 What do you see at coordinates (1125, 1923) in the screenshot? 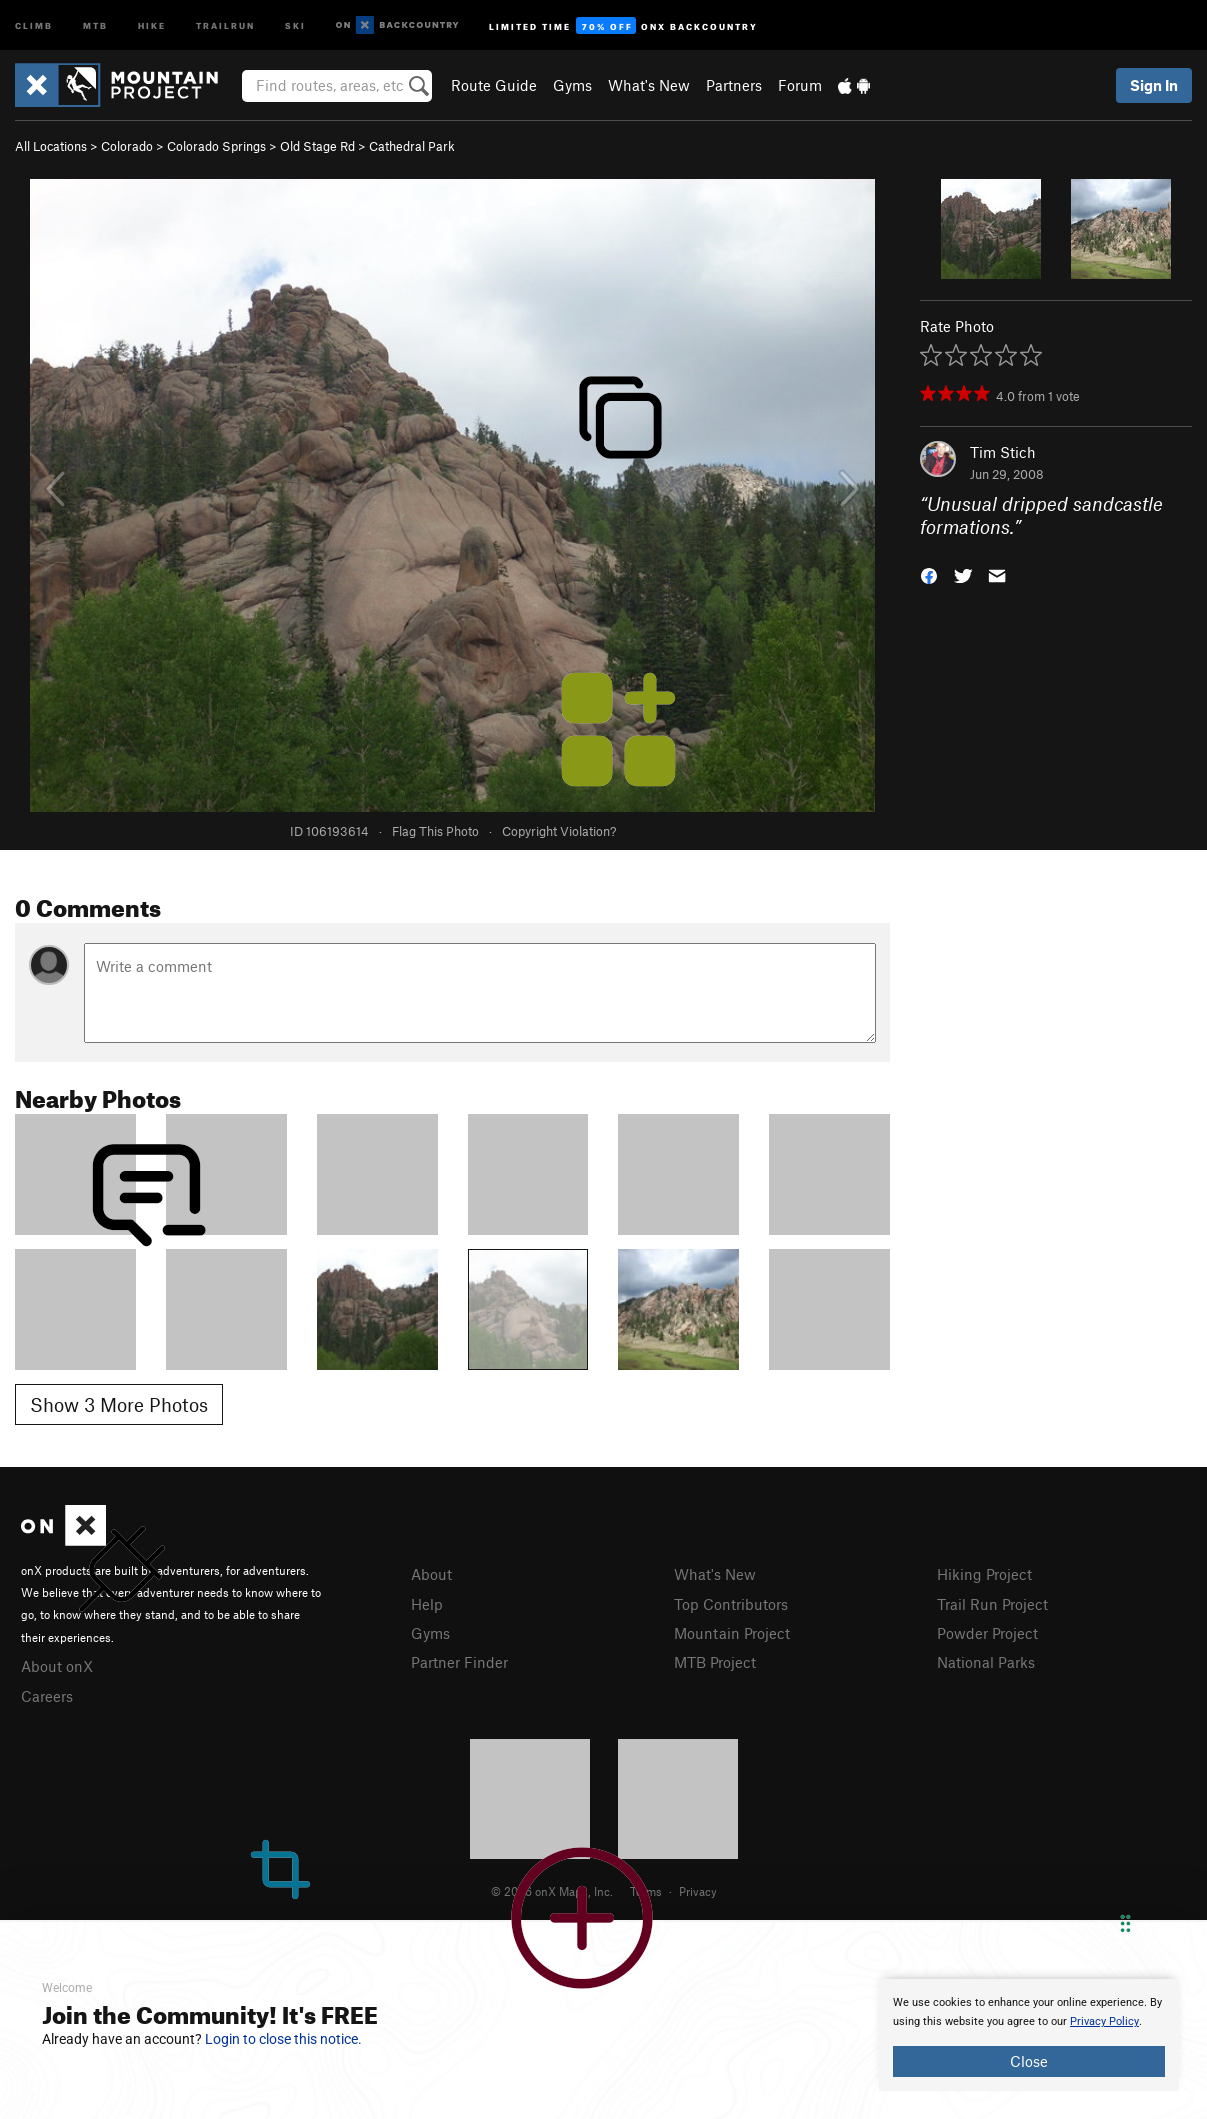
I see `drag to reorder items vertically` at bounding box center [1125, 1923].